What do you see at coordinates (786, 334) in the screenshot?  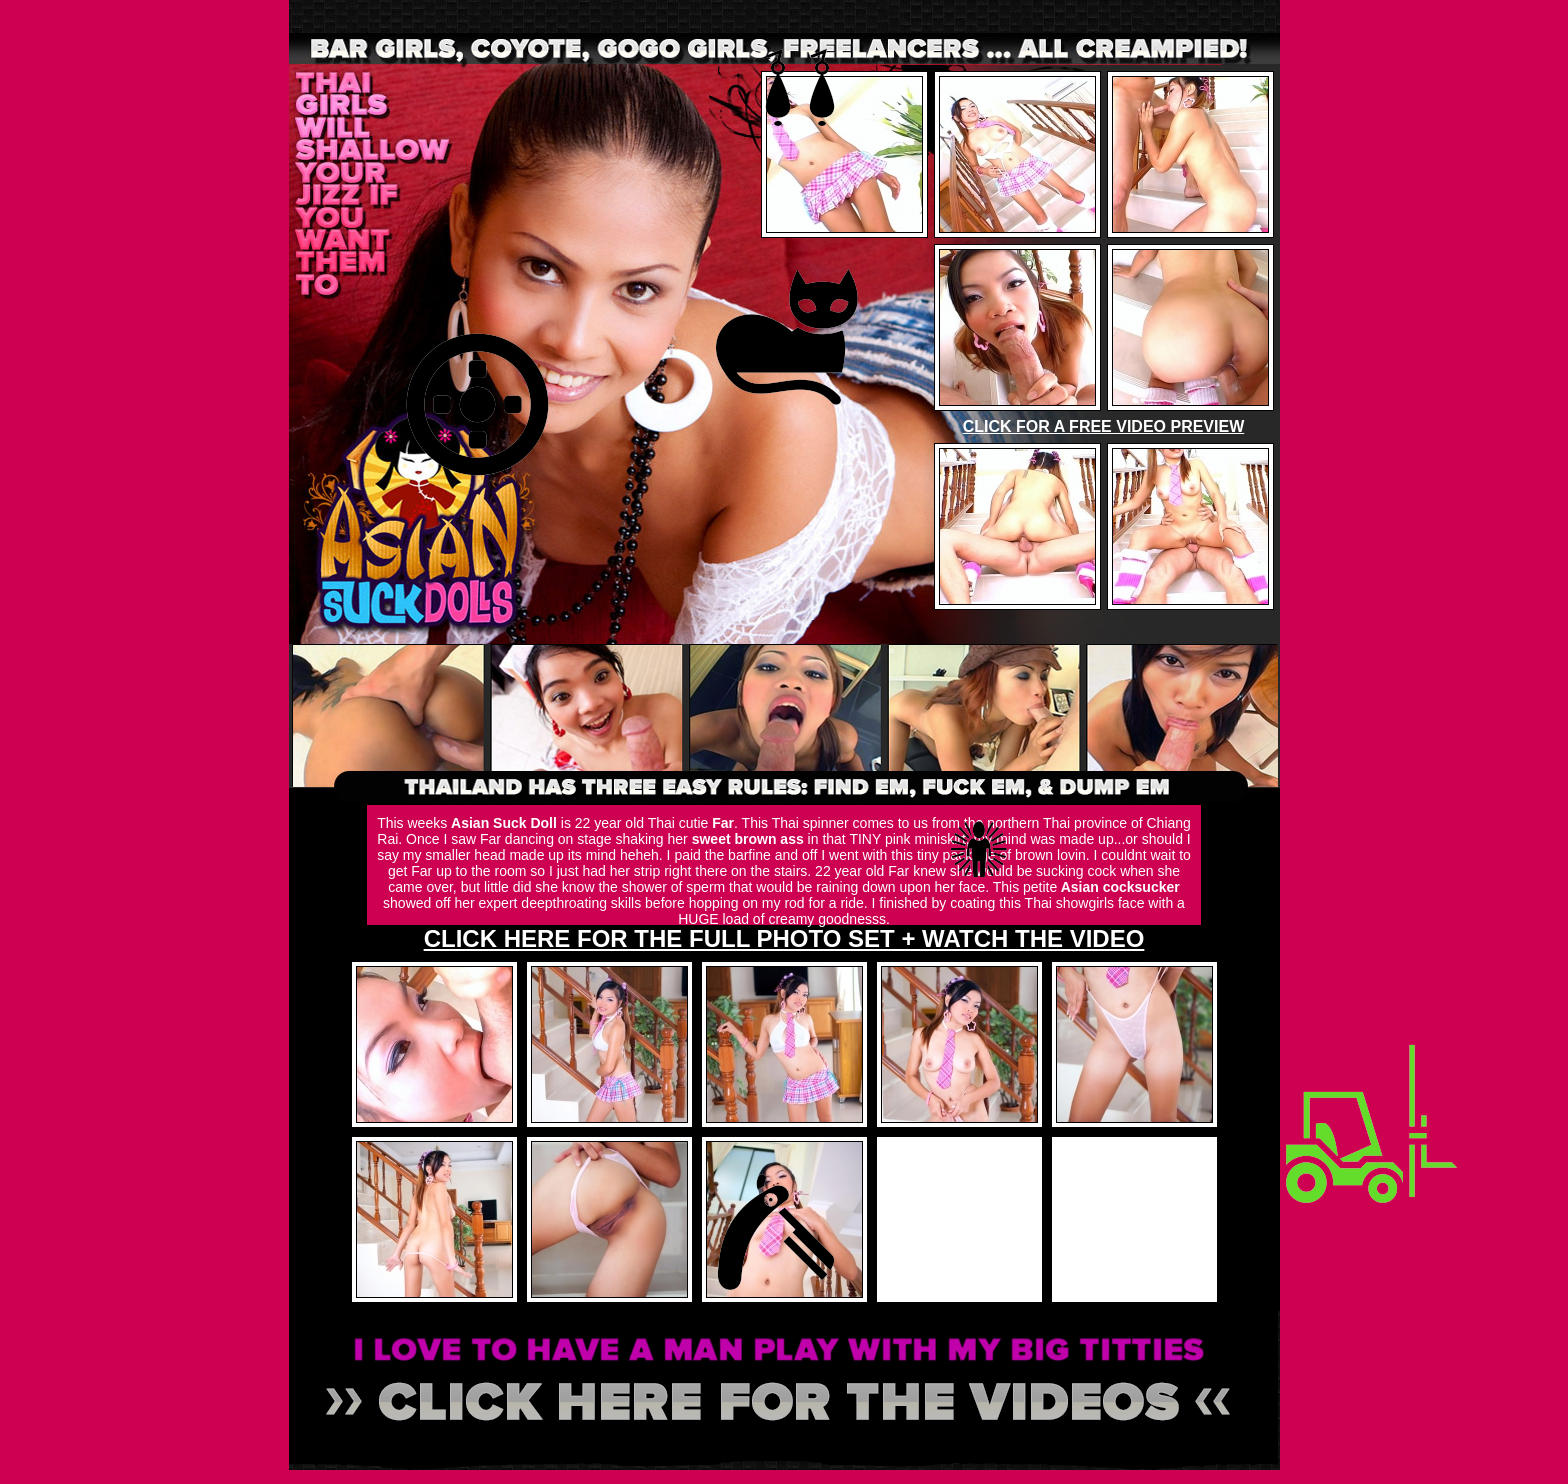 I see `select cat as your avatar or character` at bounding box center [786, 334].